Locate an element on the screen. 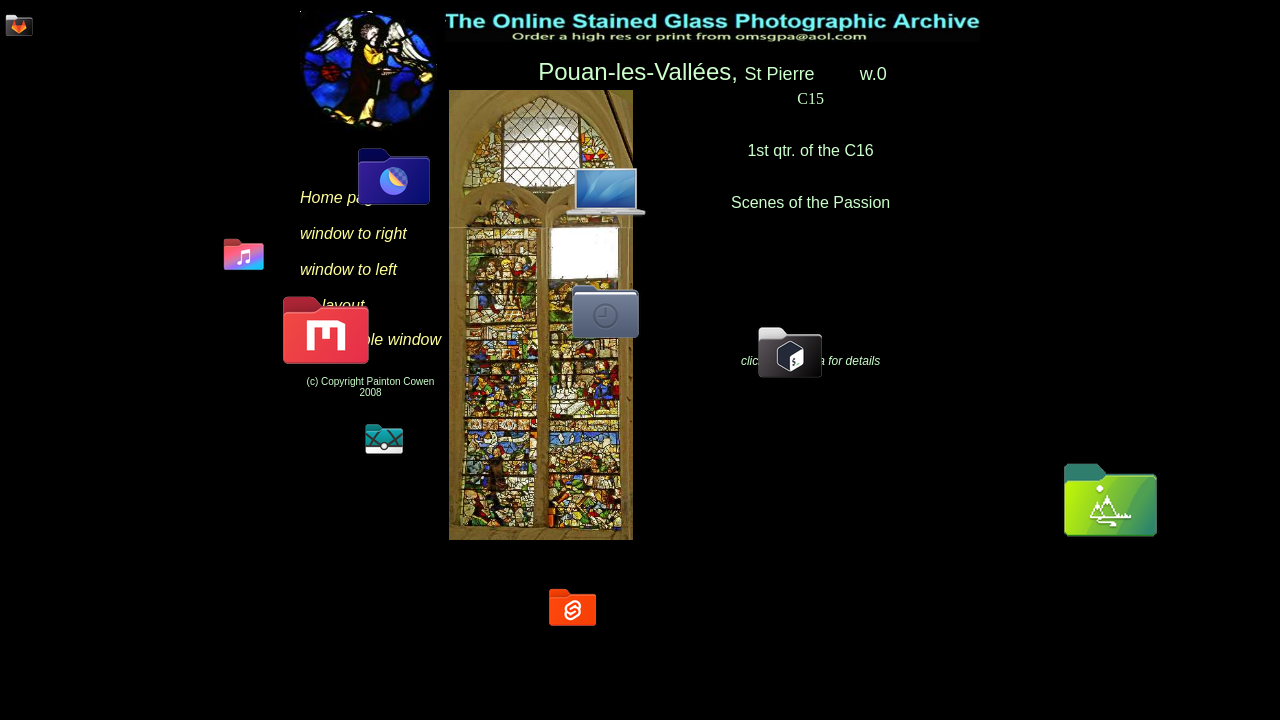  open GameJolt folder is located at coordinates (1110, 502).